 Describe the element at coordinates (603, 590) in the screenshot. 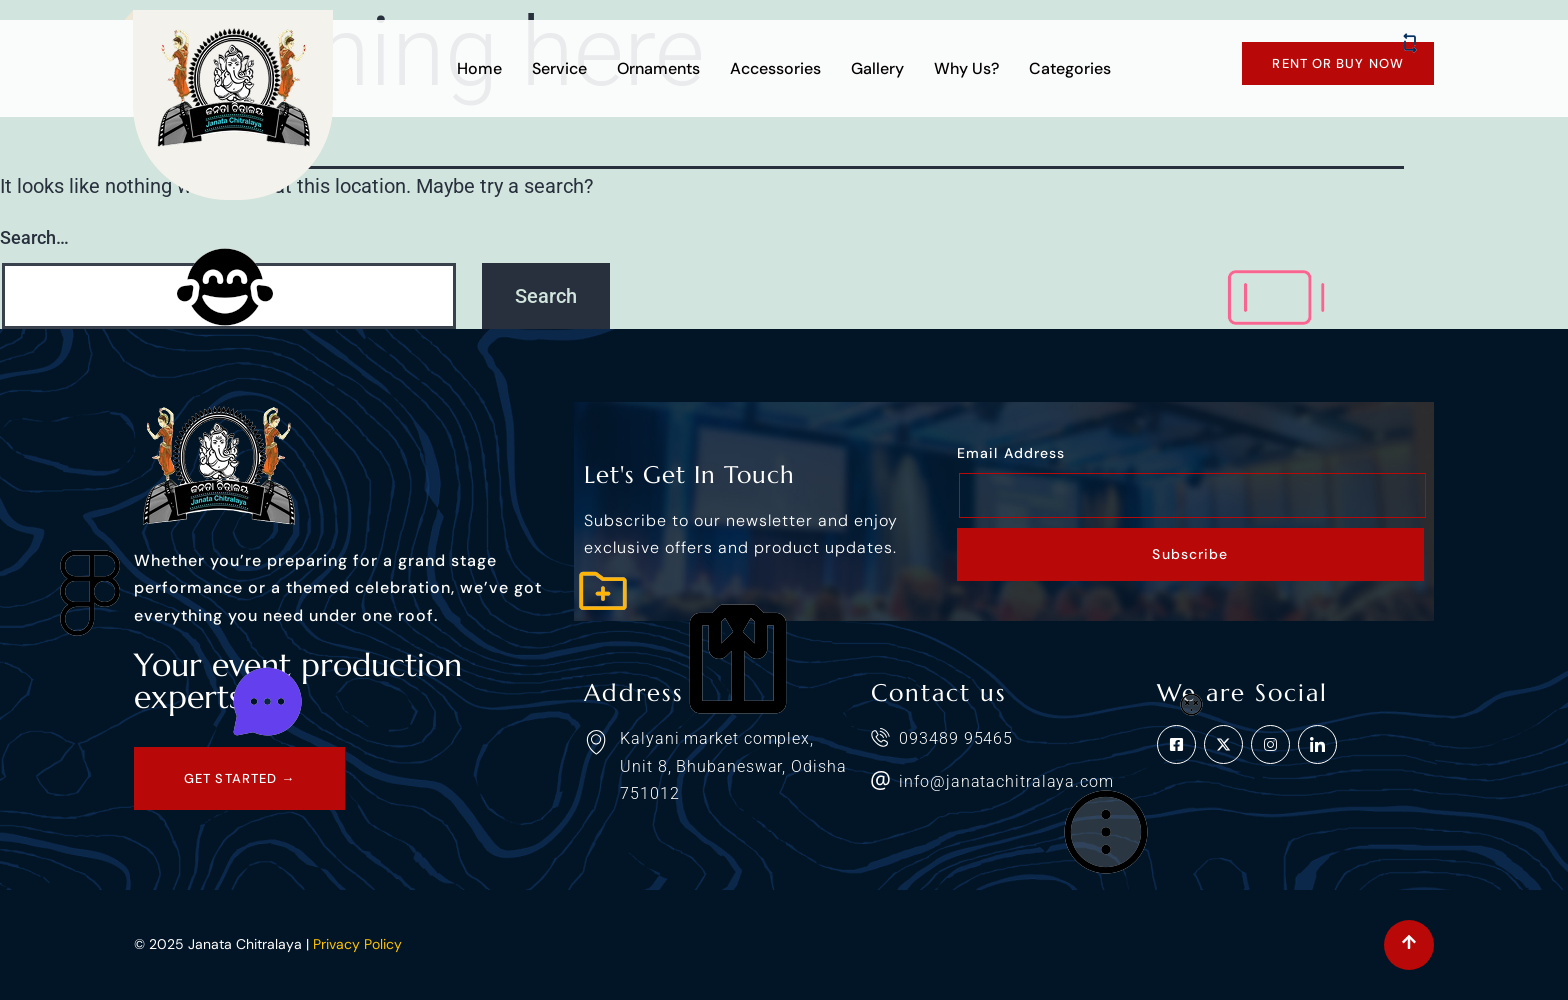

I see `create a new folder` at that location.